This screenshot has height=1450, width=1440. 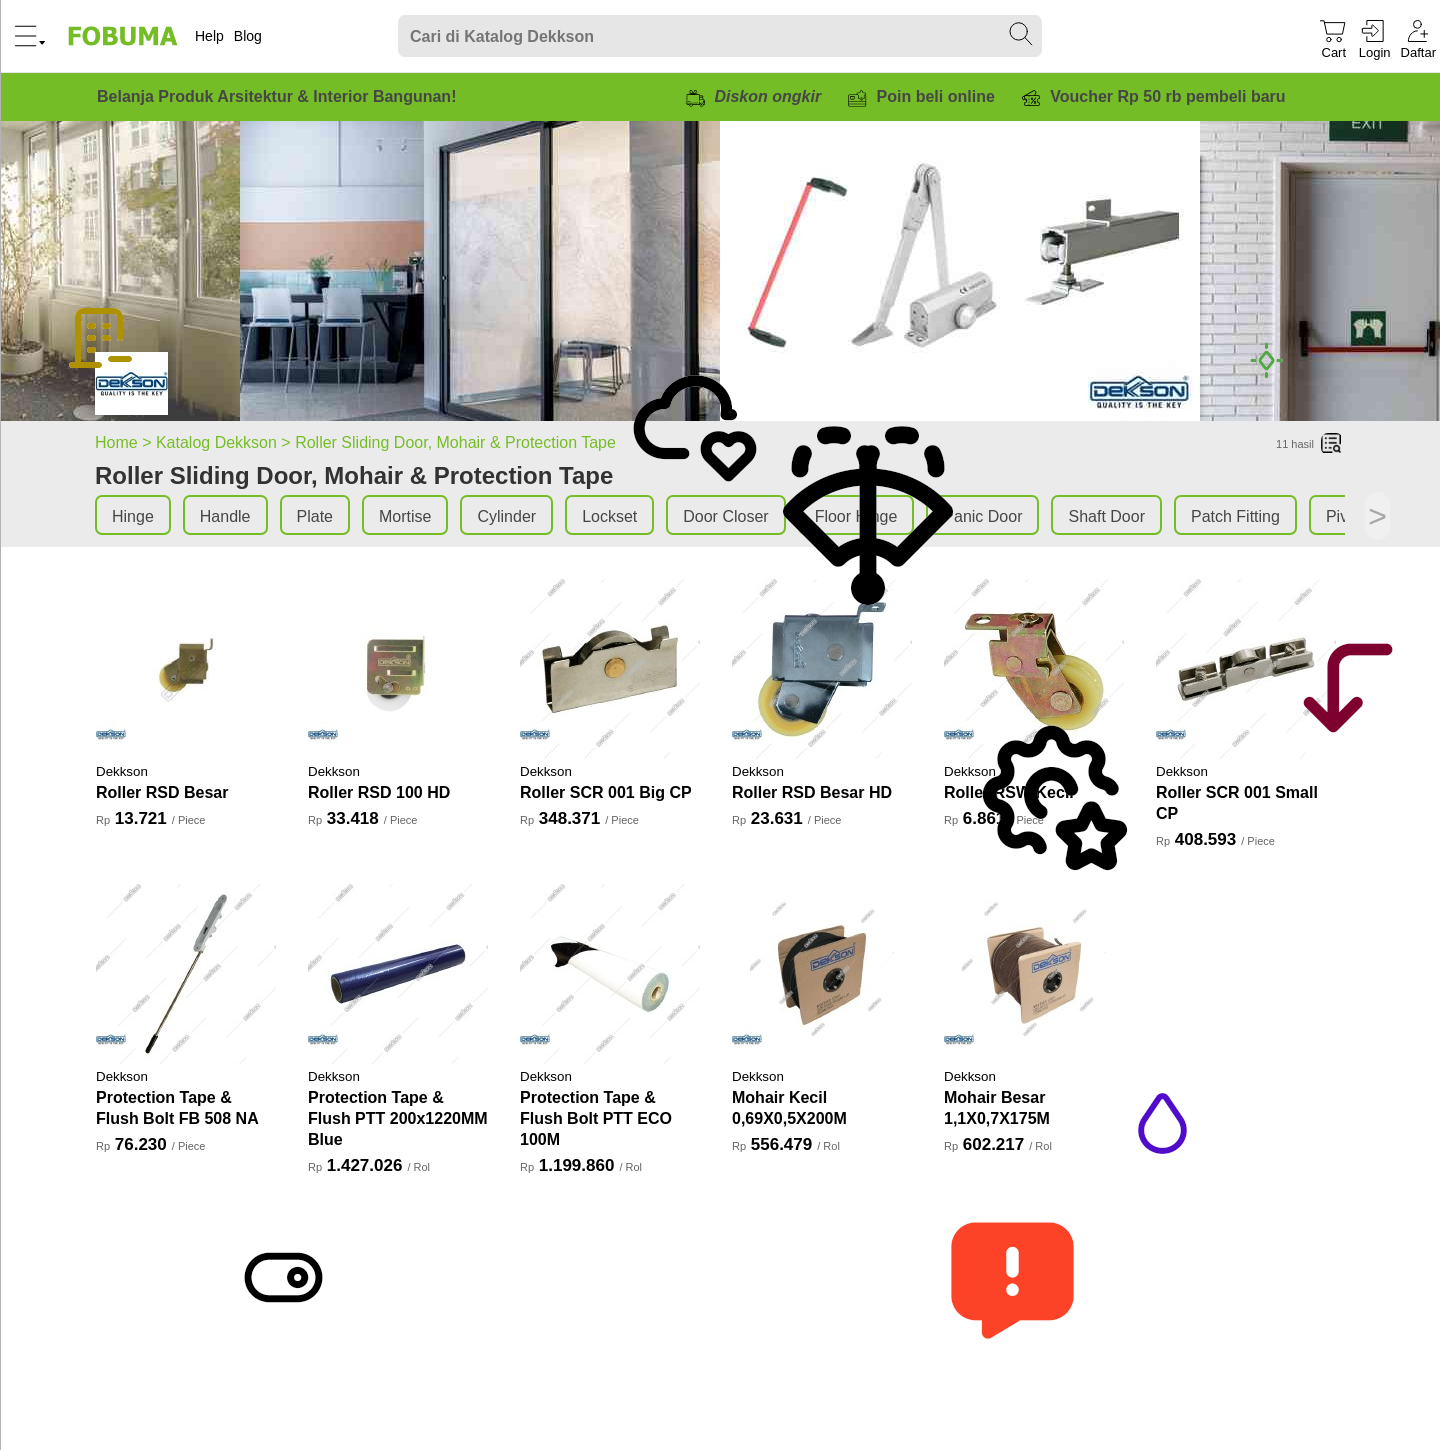 I want to click on toggle switch in the on position, so click(x=283, y=1277).